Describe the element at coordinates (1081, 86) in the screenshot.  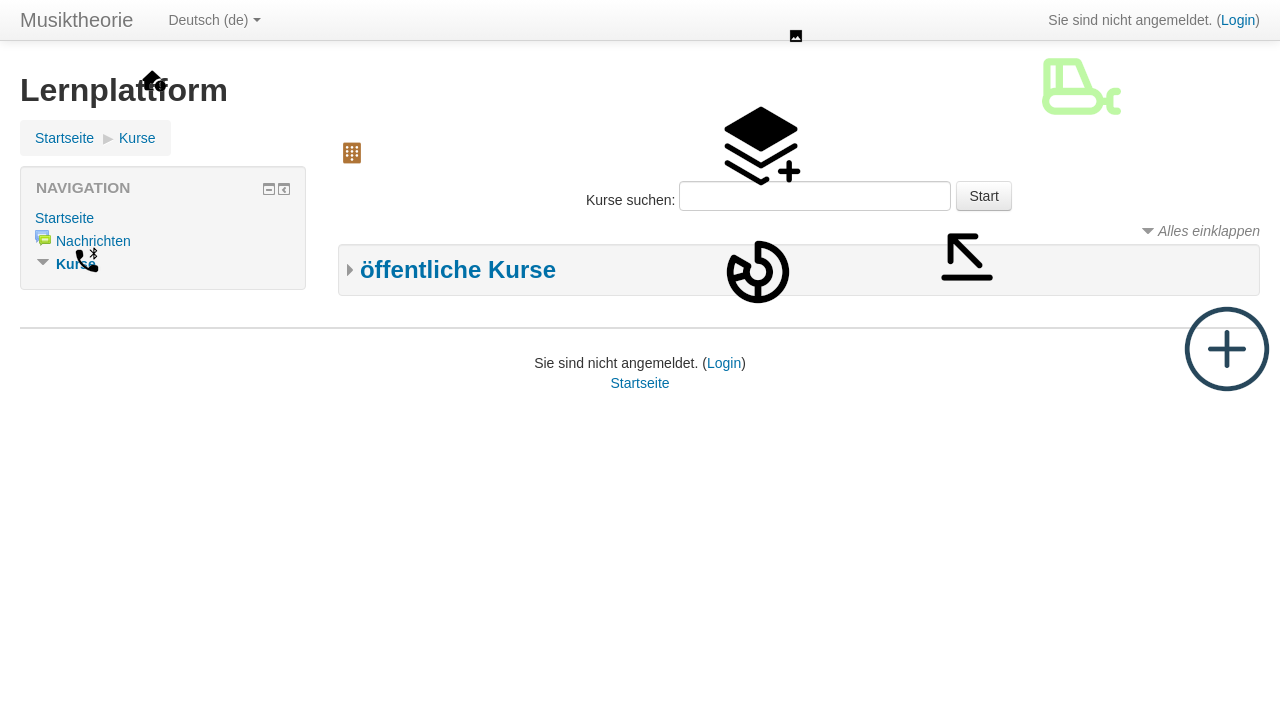
I see `construction or building project category` at that location.